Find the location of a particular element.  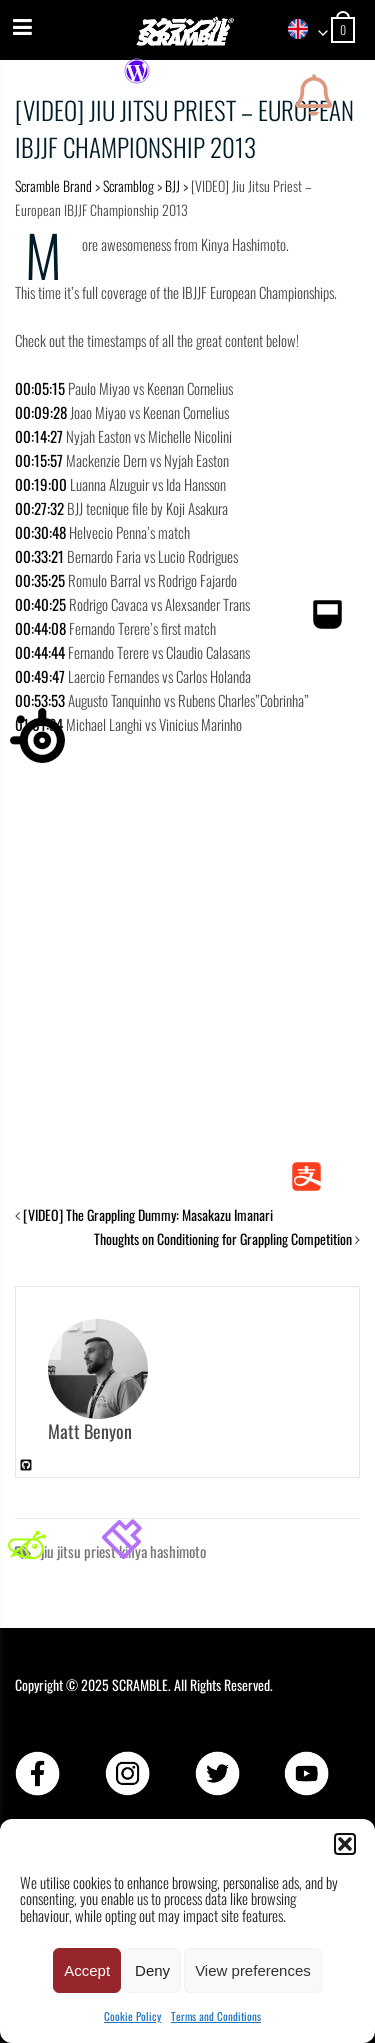

wordpress logo is located at coordinates (137, 71).